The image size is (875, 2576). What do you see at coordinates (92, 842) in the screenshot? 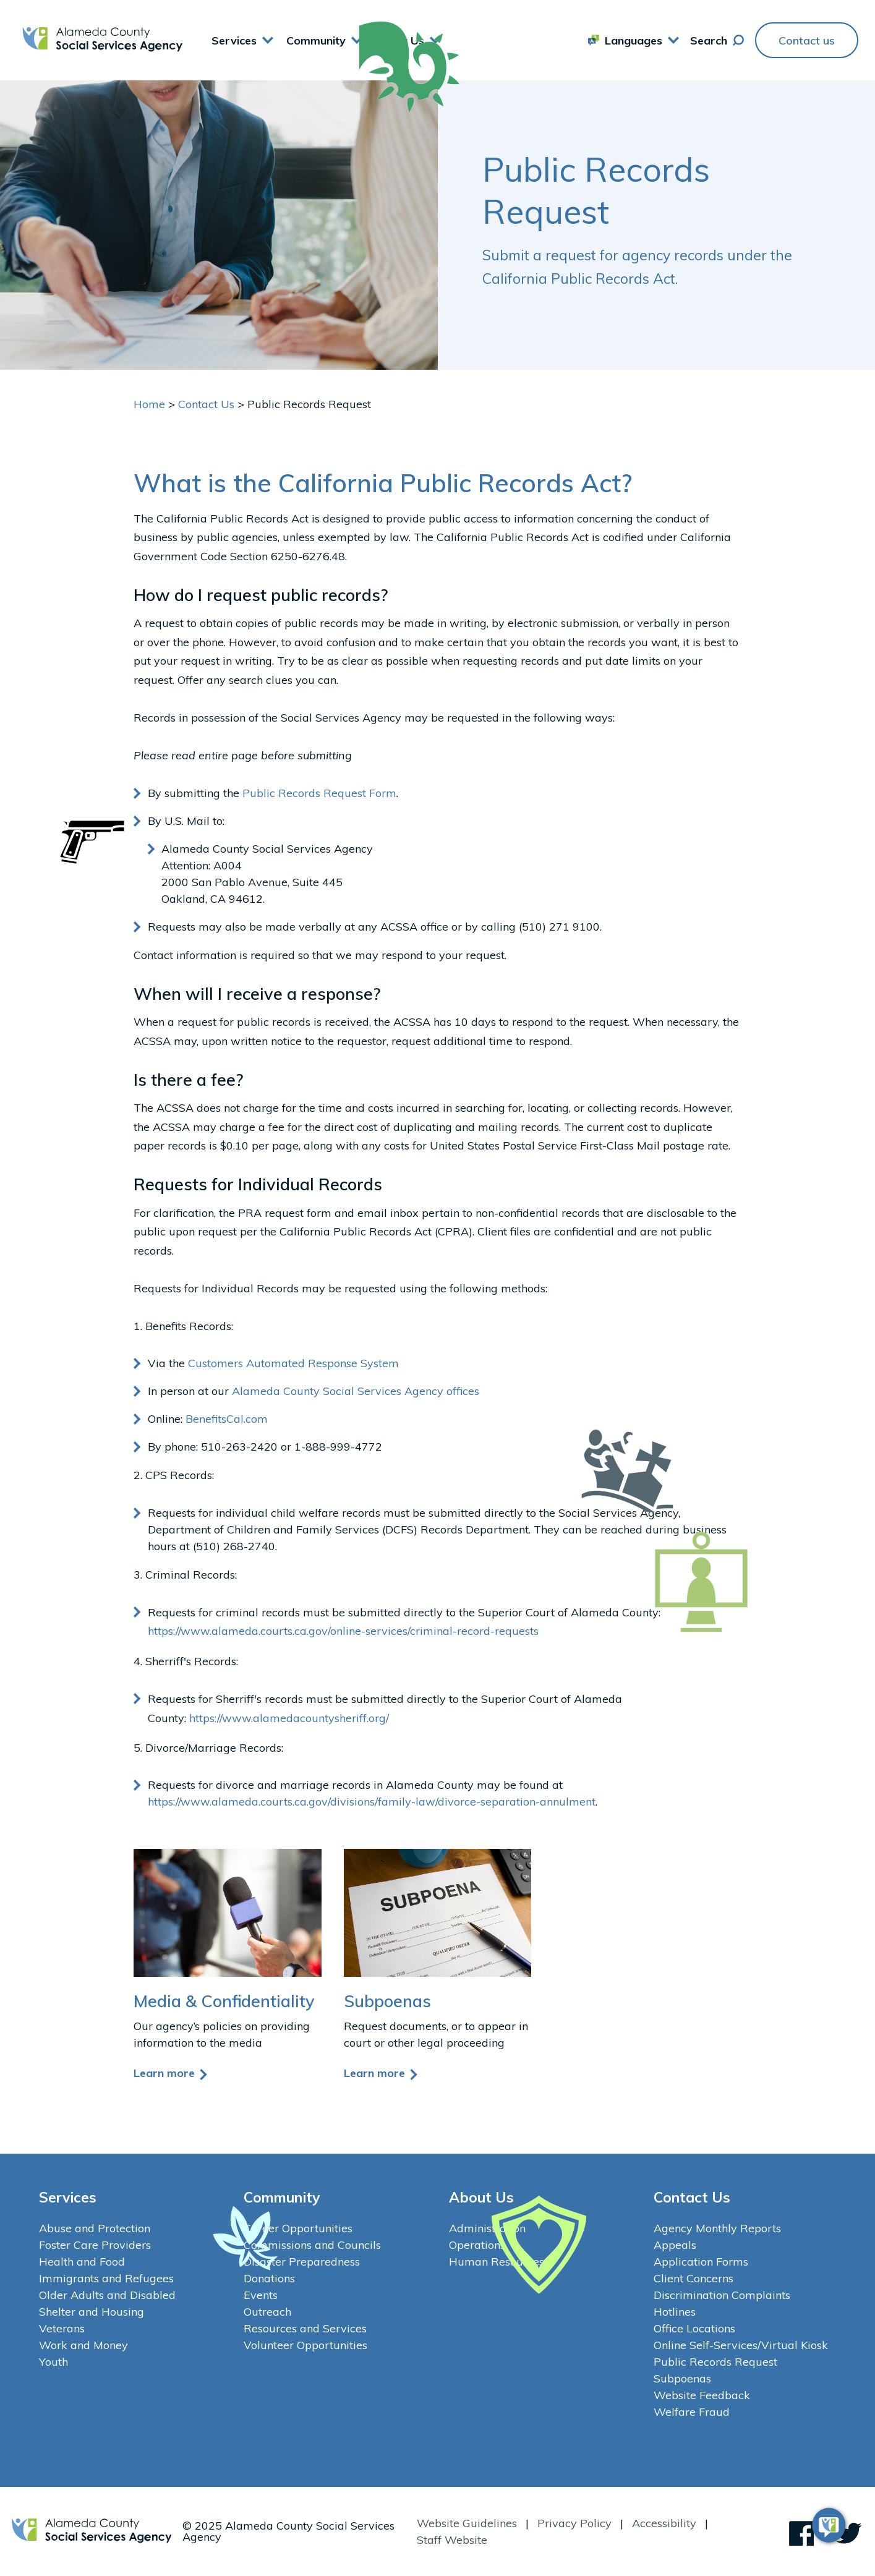
I see `select handgun weapon in game inventory` at bounding box center [92, 842].